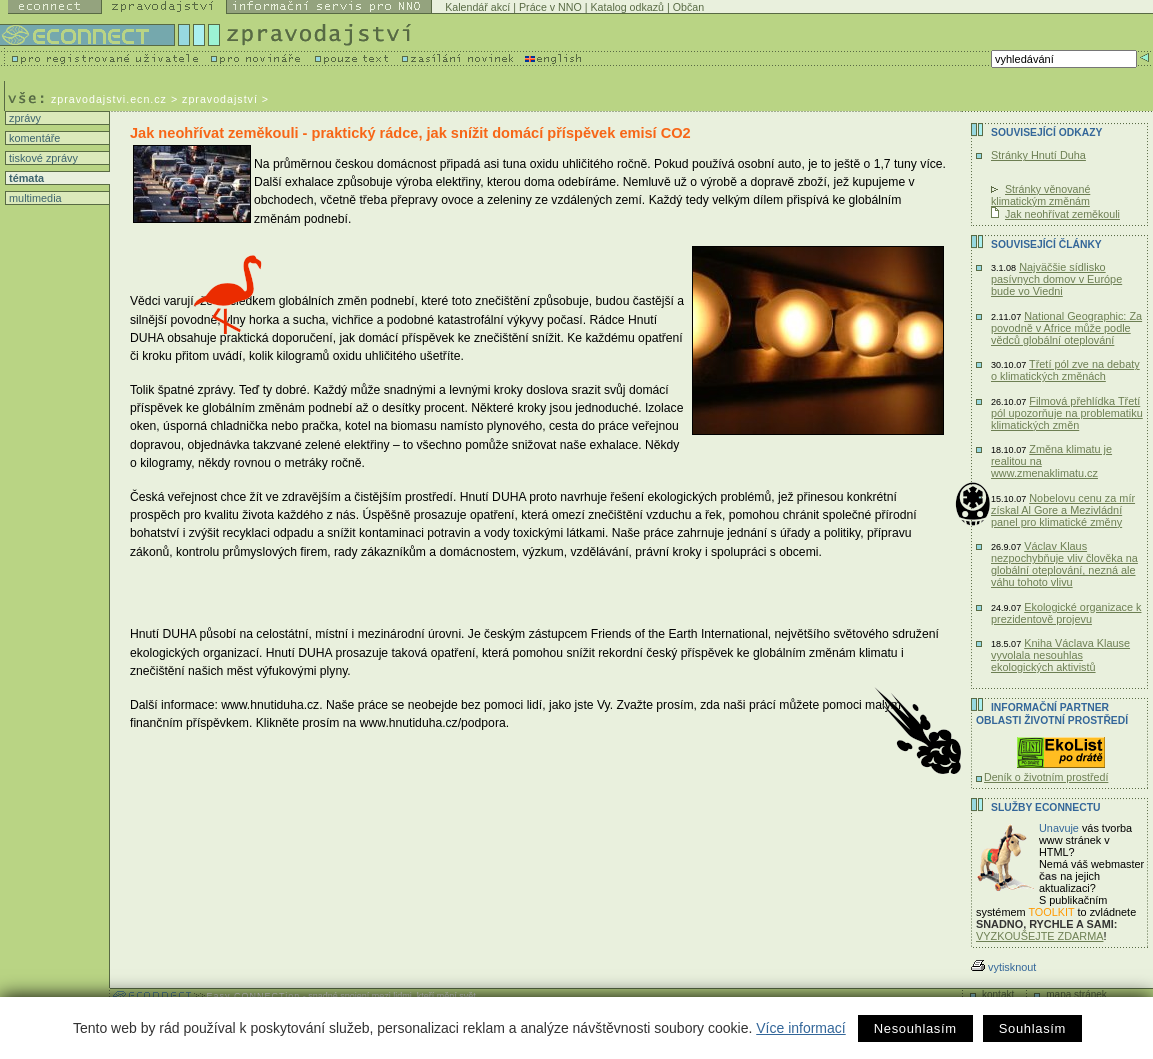 The width and height of the screenshot is (1153, 1059). What do you see at coordinates (917, 730) in the screenshot?
I see `activate steam or vapor ability` at bounding box center [917, 730].